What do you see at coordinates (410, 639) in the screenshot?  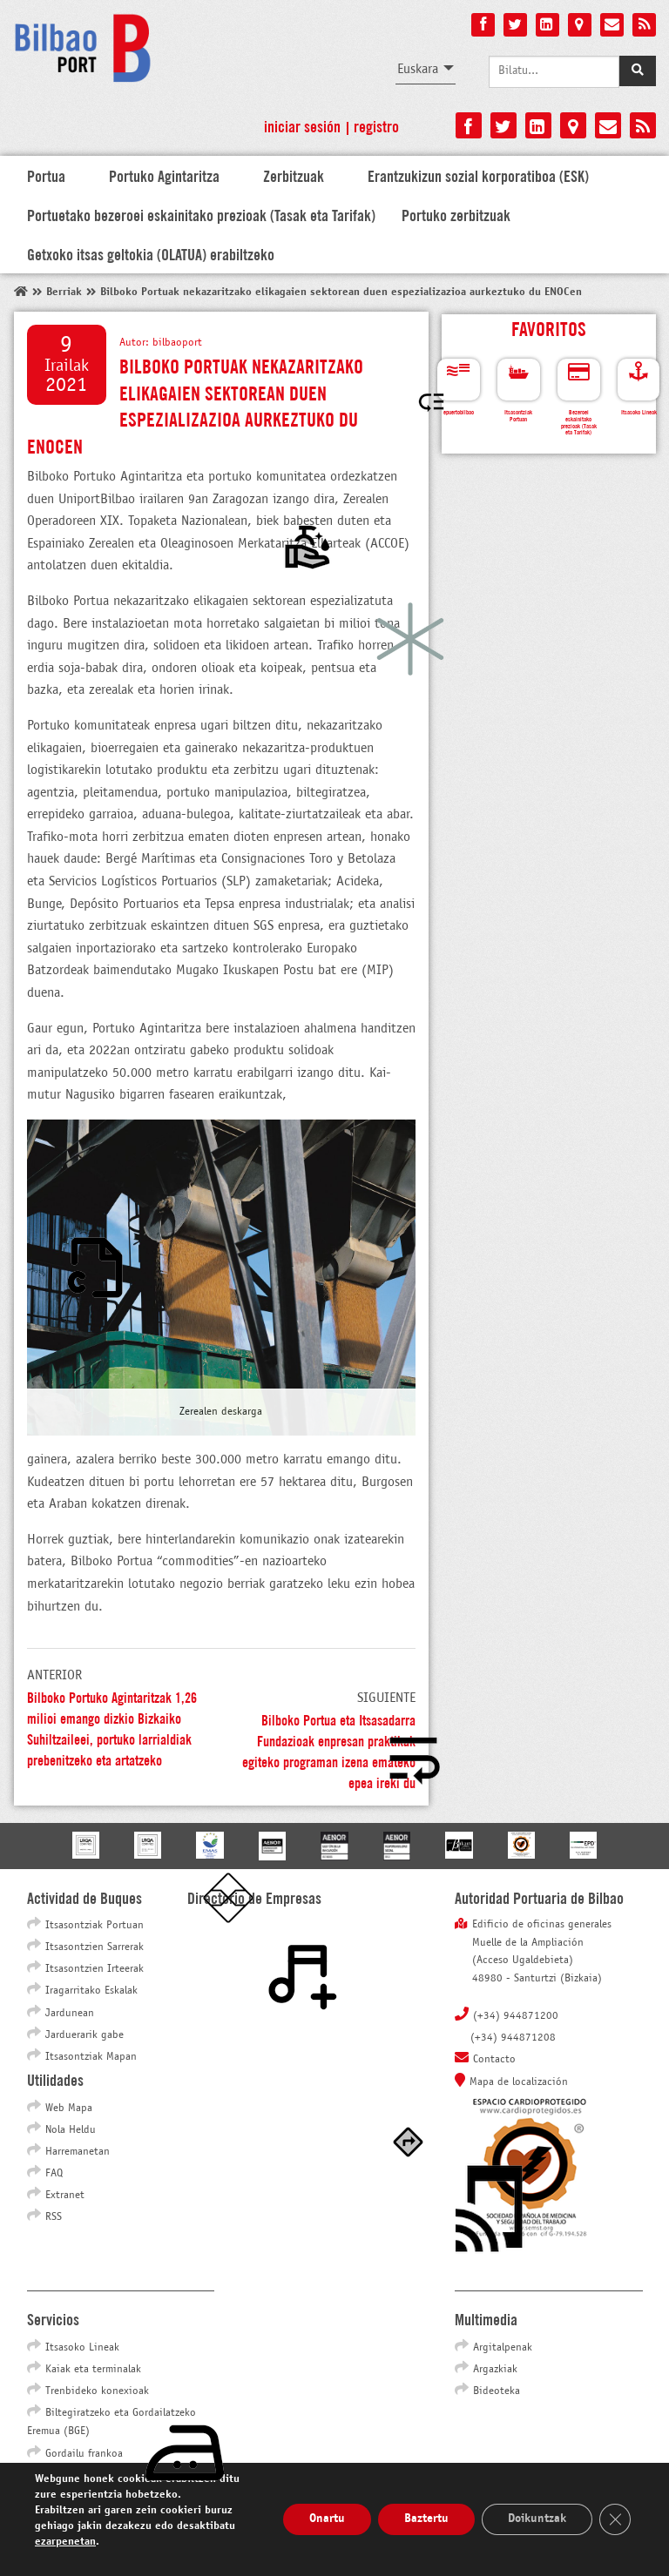 I see `indicates a required field in a form` at bounding box center [410, 639].